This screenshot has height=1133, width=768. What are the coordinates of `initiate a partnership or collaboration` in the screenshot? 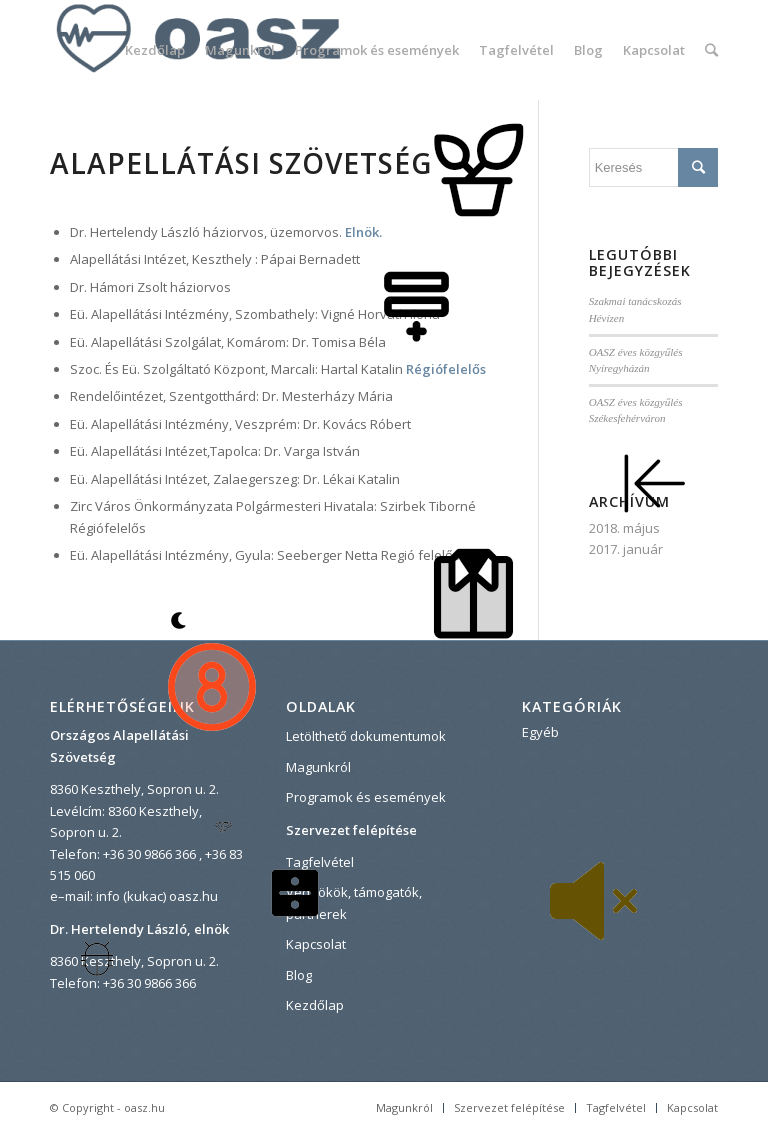 It's located at (223, 826).